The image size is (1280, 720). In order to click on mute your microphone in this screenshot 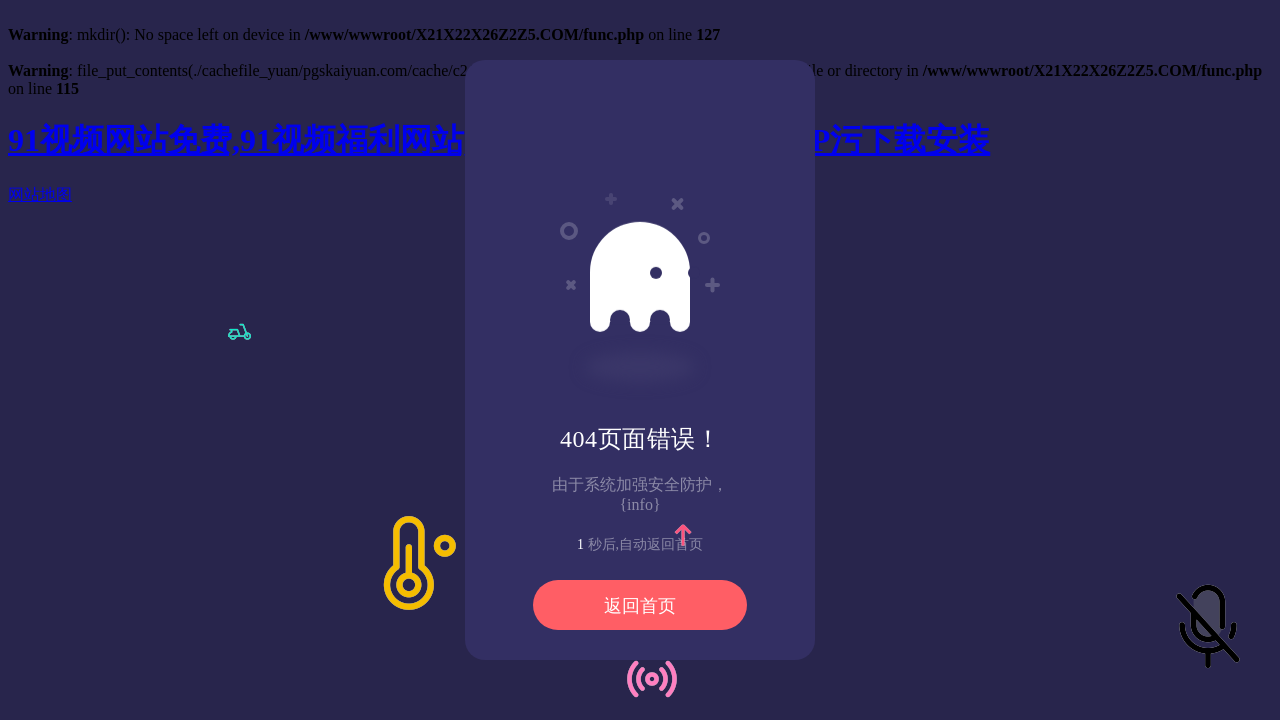, I will do `click(1208, 625)`.